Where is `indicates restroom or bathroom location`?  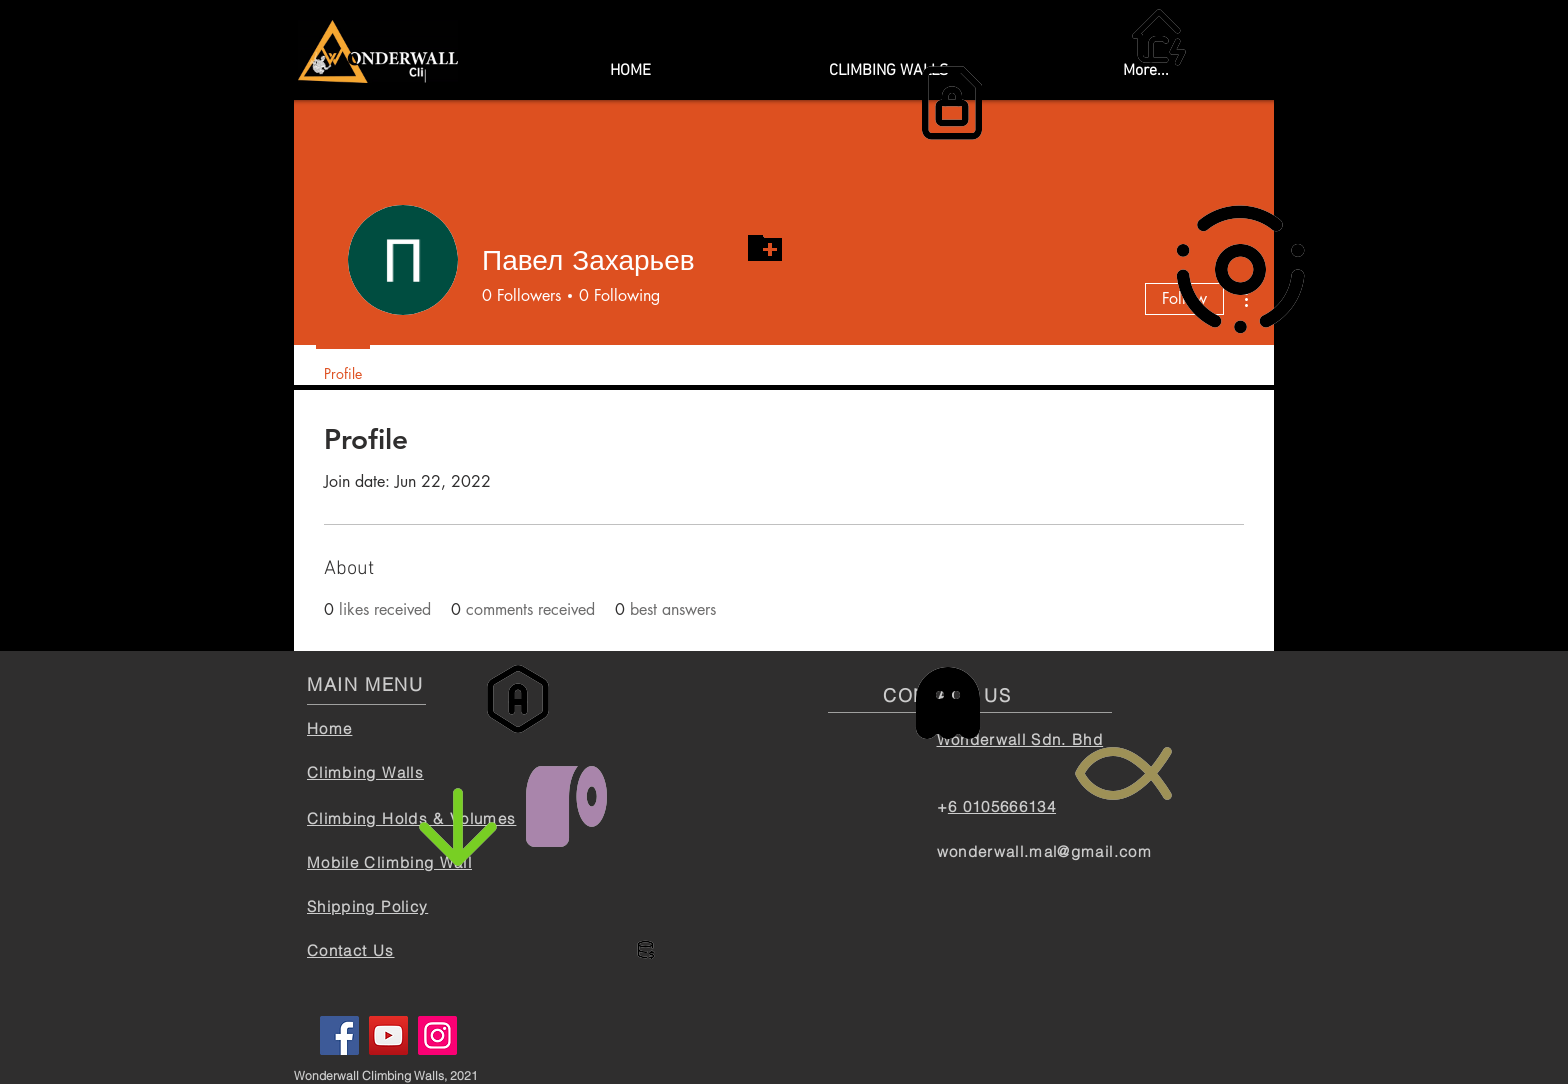 indicates restroom or bathroom location is located at coordinates (566, 801).